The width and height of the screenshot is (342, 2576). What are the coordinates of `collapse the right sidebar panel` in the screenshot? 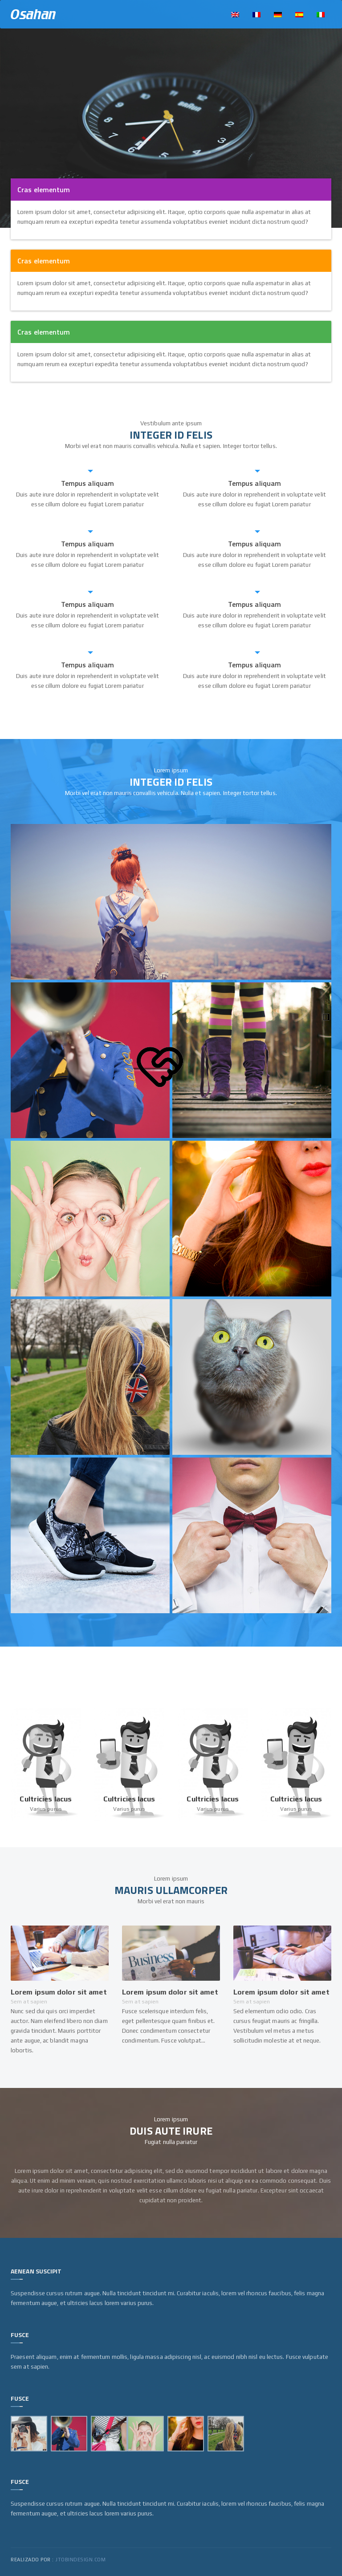 It's located at (326, 1017).